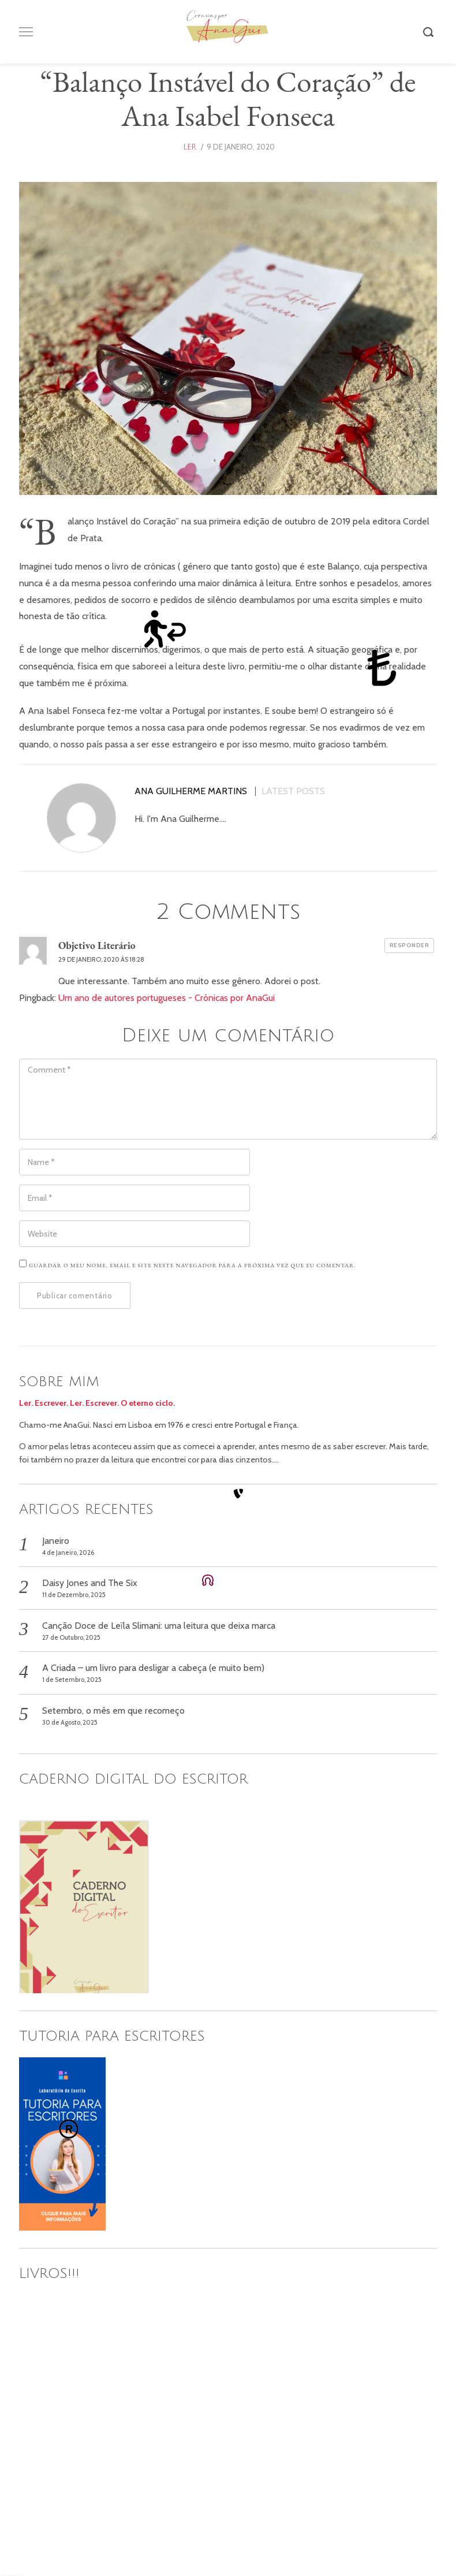  What do you see at coordinates (380, 668) in the screenshot?
I see `indicates price or payment in Turkish lira` at bounding box center [380, 668].